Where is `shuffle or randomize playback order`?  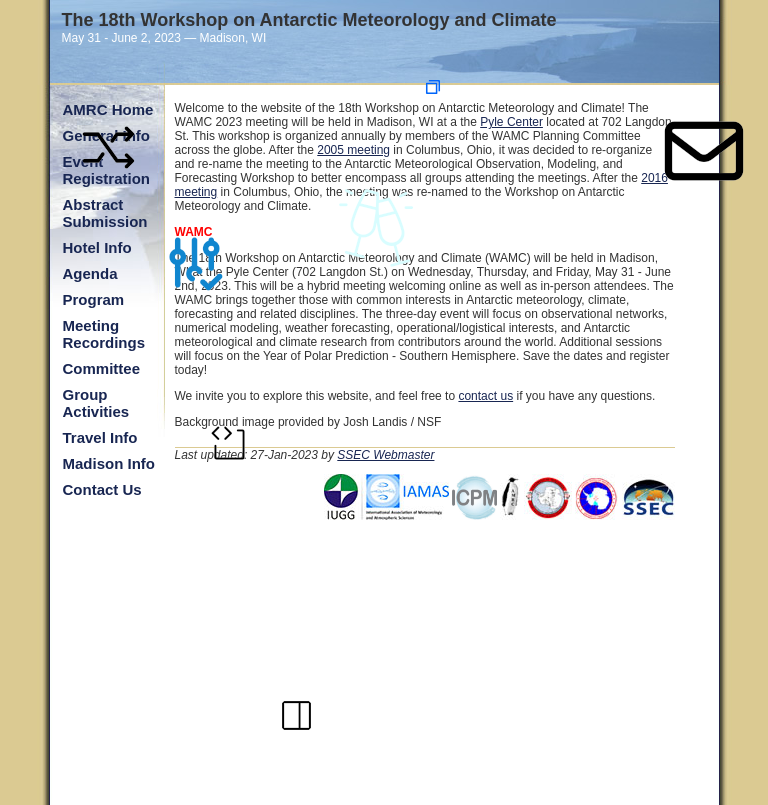 shuffle or randomize playback order is located at coordinates (107, 147).